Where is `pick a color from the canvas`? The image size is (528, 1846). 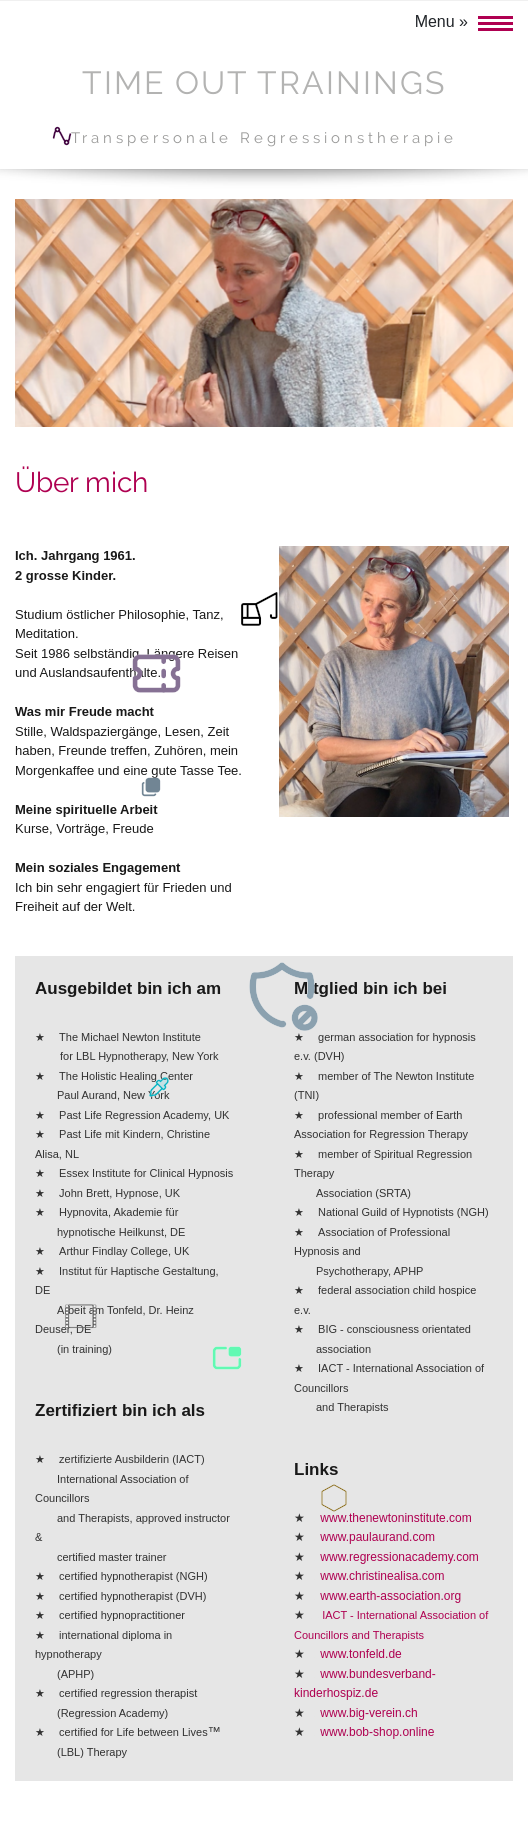 pick a color from the canvas is located at coordinates (159, 1087).